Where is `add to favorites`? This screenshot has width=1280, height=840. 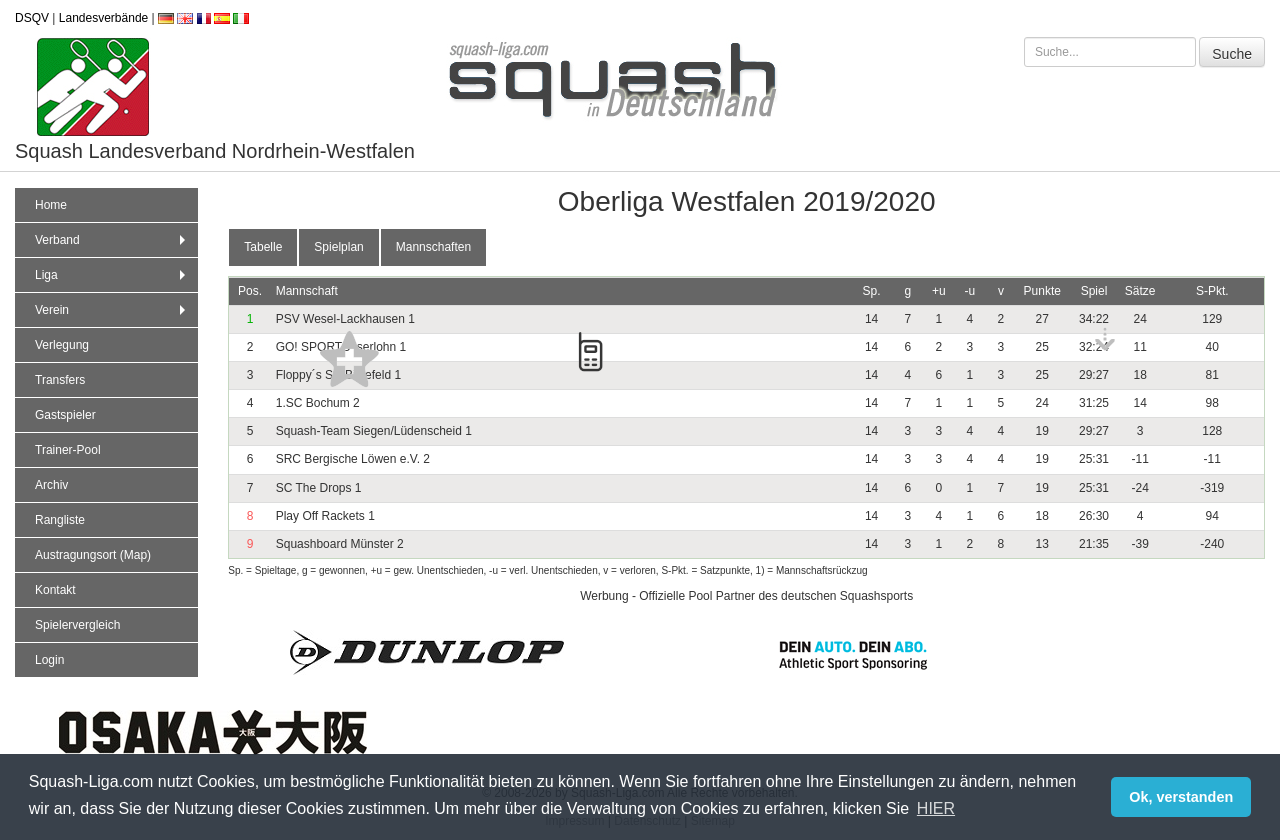
add to favorites is located at coordinates (349, 361).